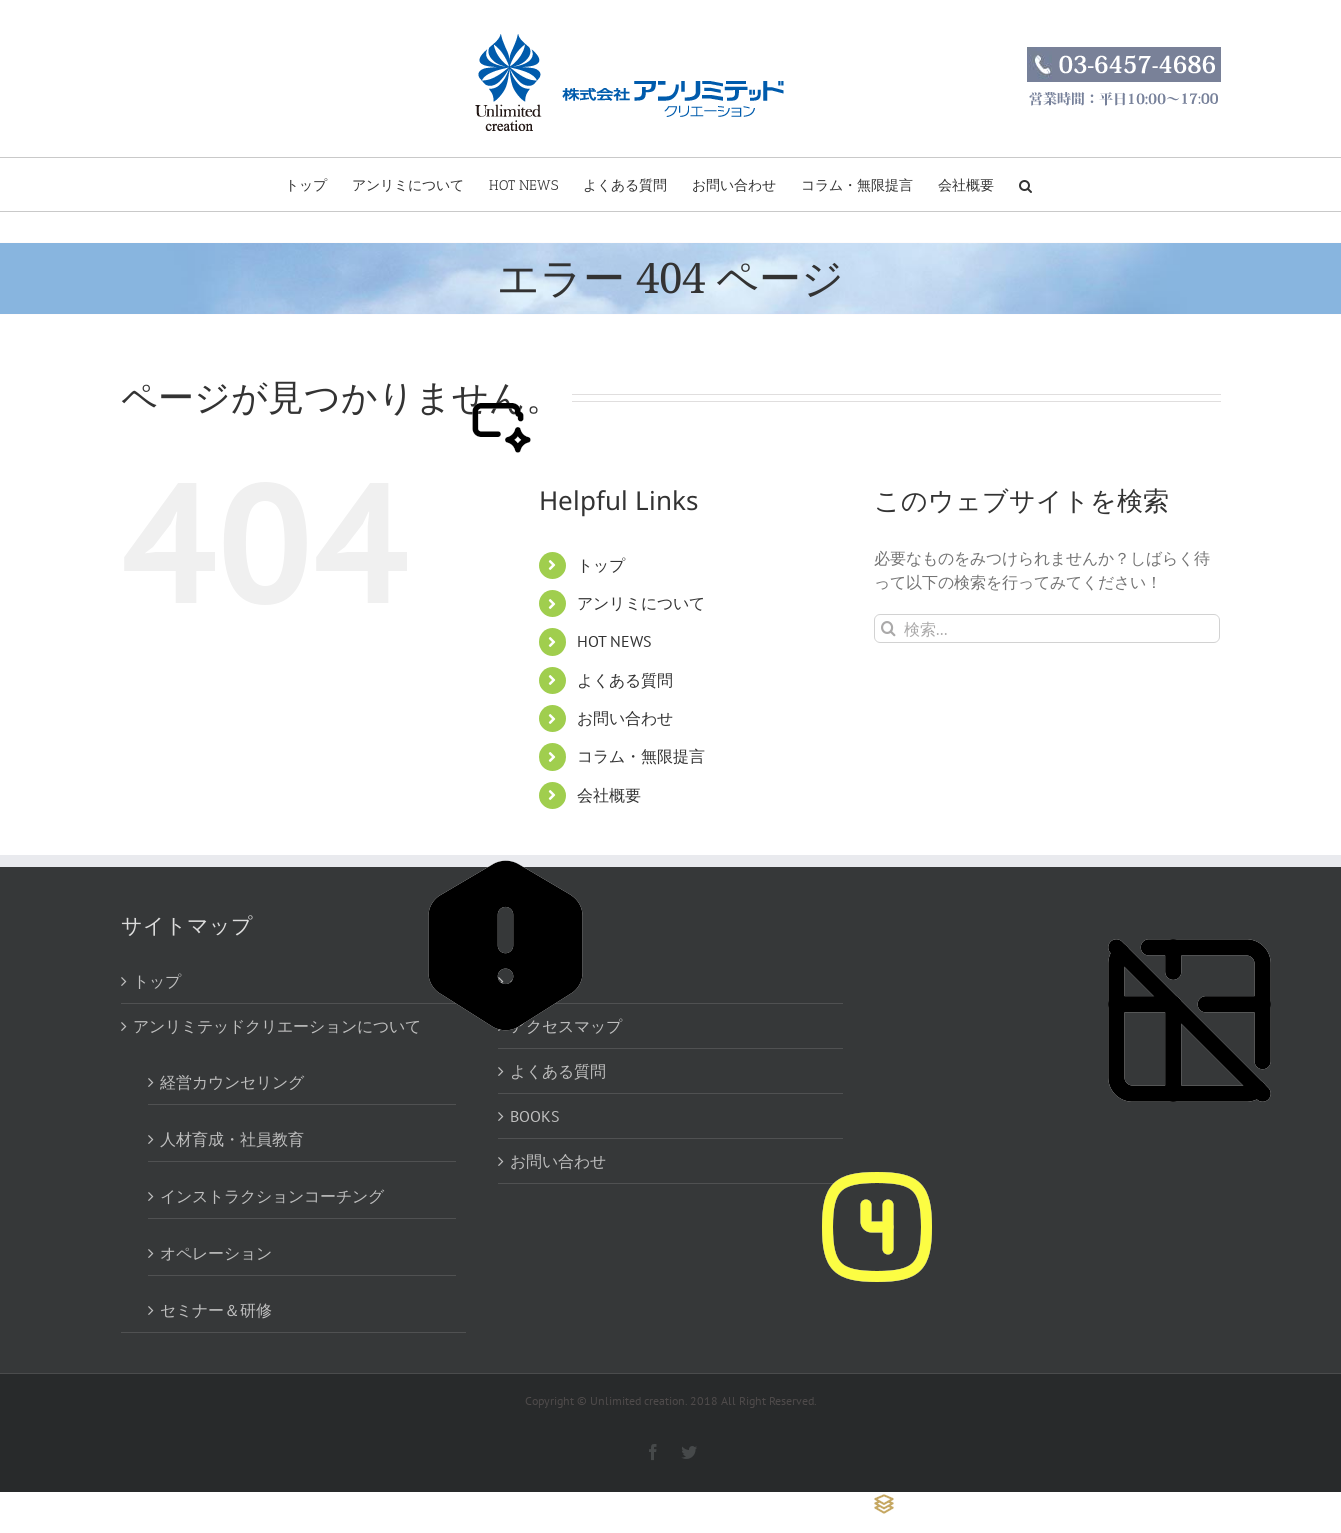 The width and height of the screenshot is (1341, 1533). What do you see at coordinates (498, 420) in the screenshot?
I see `battery charging with quick charge or boost mode` at bounding box center [498, 420].